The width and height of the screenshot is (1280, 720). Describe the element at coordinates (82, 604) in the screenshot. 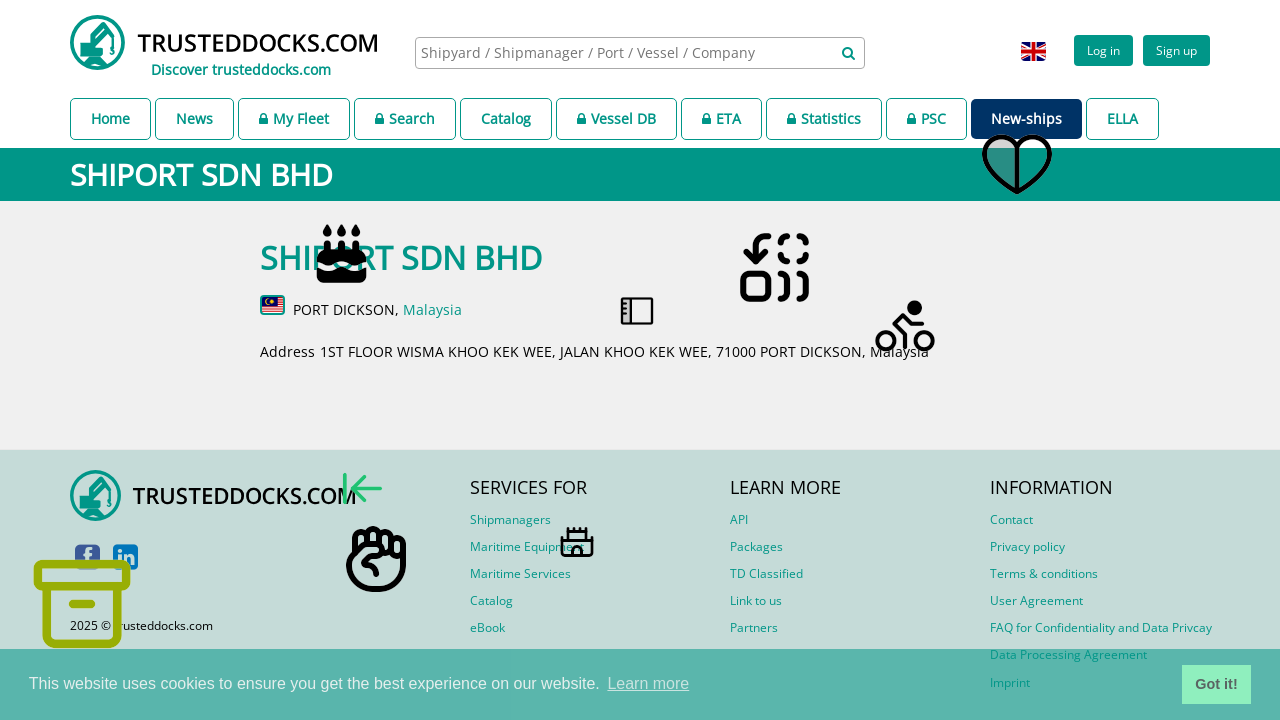

I see `archive this item` at that location.